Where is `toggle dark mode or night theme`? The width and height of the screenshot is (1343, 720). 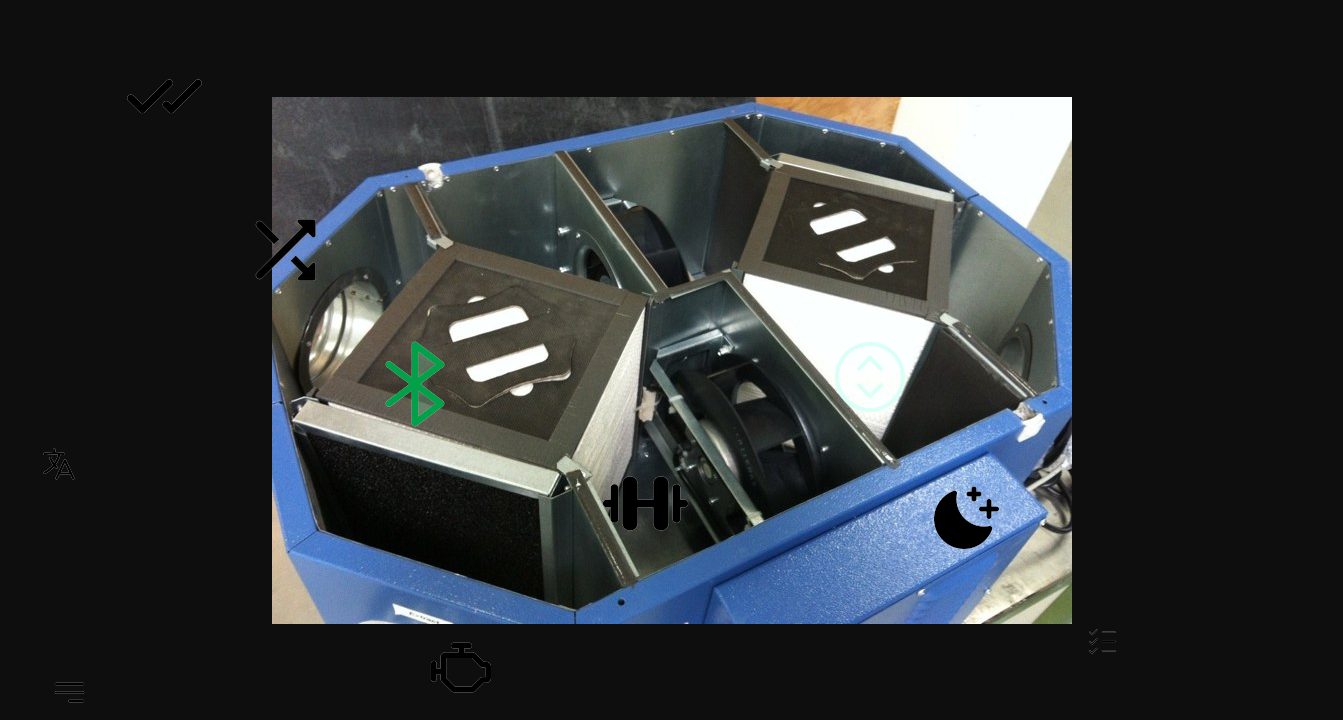
toggle dark mode or night theme is located at coordinates (964, 519).